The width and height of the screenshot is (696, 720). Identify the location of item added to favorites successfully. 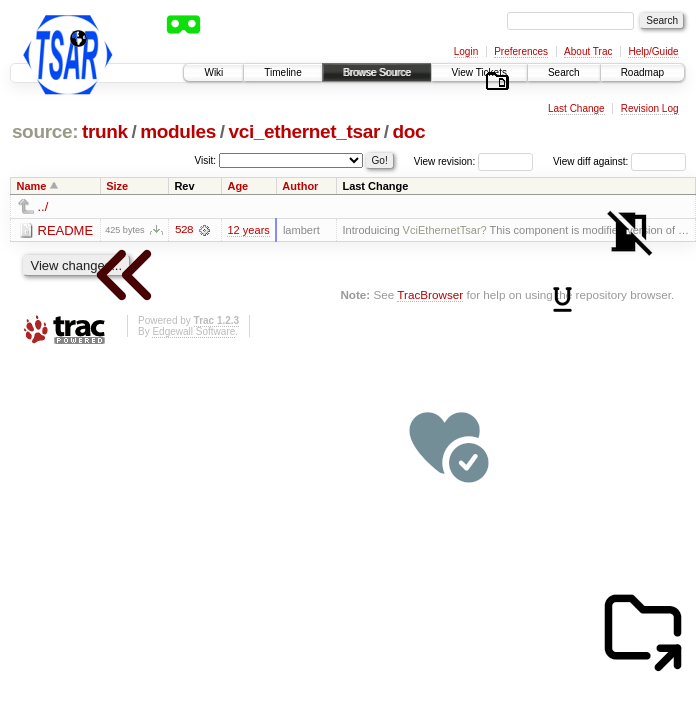
(449, 443).